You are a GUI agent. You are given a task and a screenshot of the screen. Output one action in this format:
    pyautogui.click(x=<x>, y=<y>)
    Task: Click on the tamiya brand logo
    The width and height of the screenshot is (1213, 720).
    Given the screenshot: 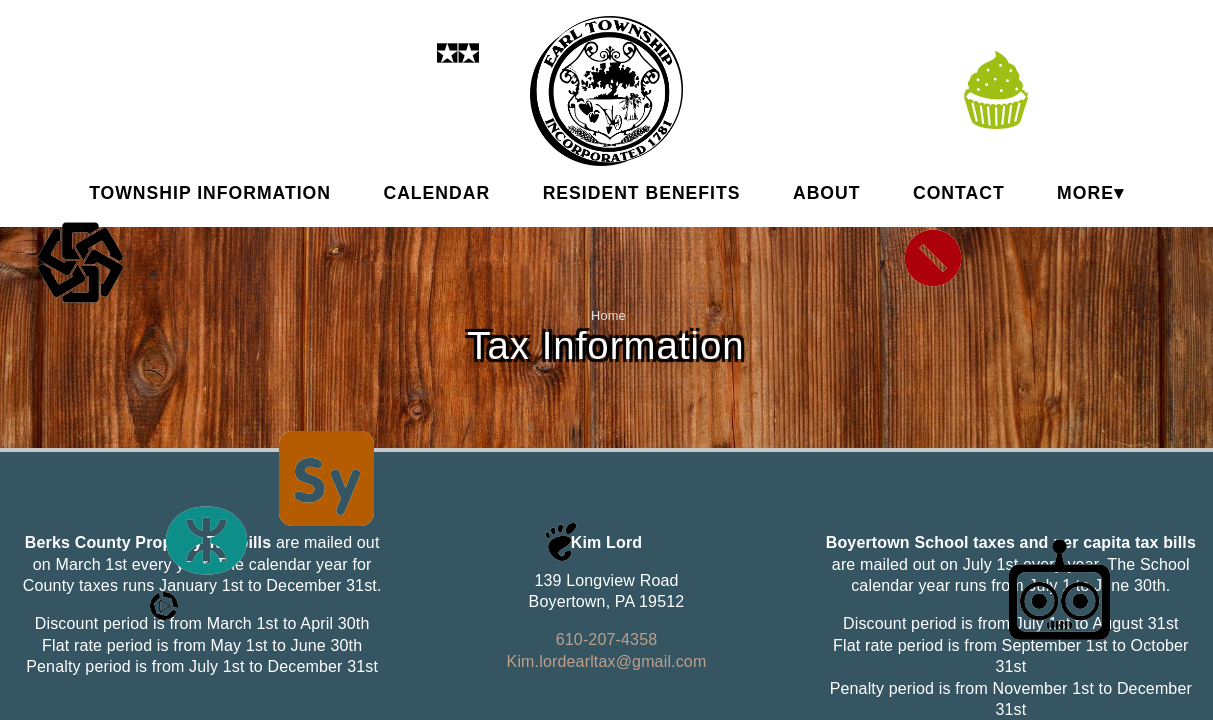 What is the action you would take?
    pyautogui.click(x=458, y=53)
    